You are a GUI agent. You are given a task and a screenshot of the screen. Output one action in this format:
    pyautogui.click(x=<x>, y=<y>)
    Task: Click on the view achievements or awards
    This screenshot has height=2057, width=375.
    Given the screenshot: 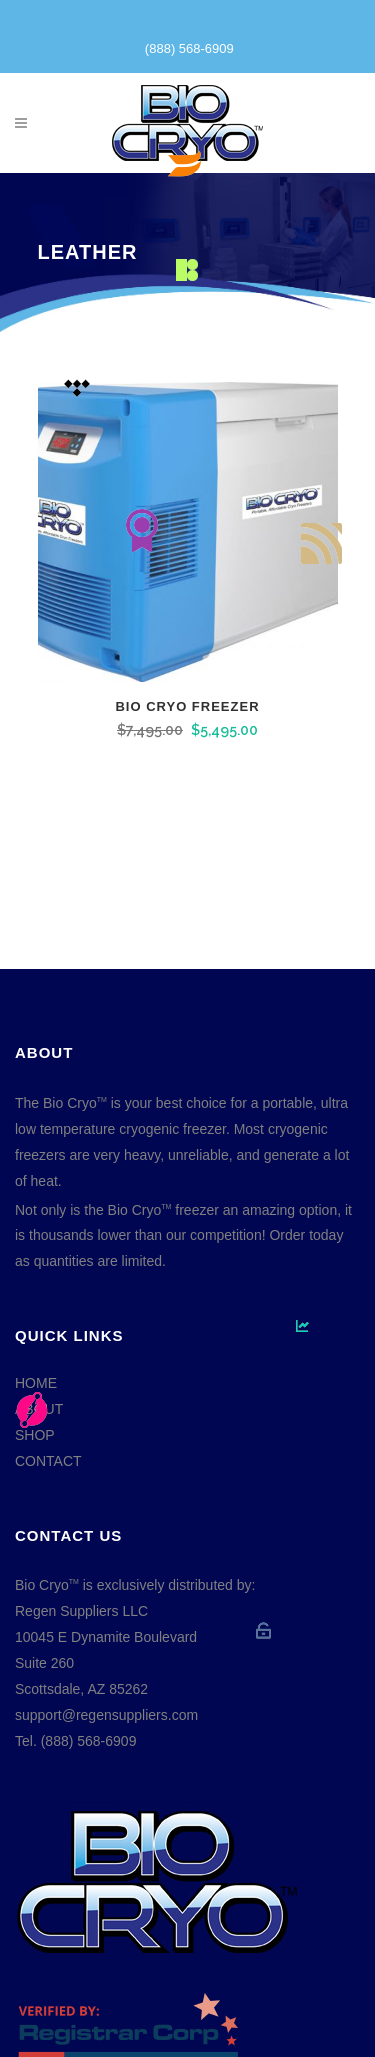 What is the action you would take?
    pyautogui.click(x=142, y=531)
    